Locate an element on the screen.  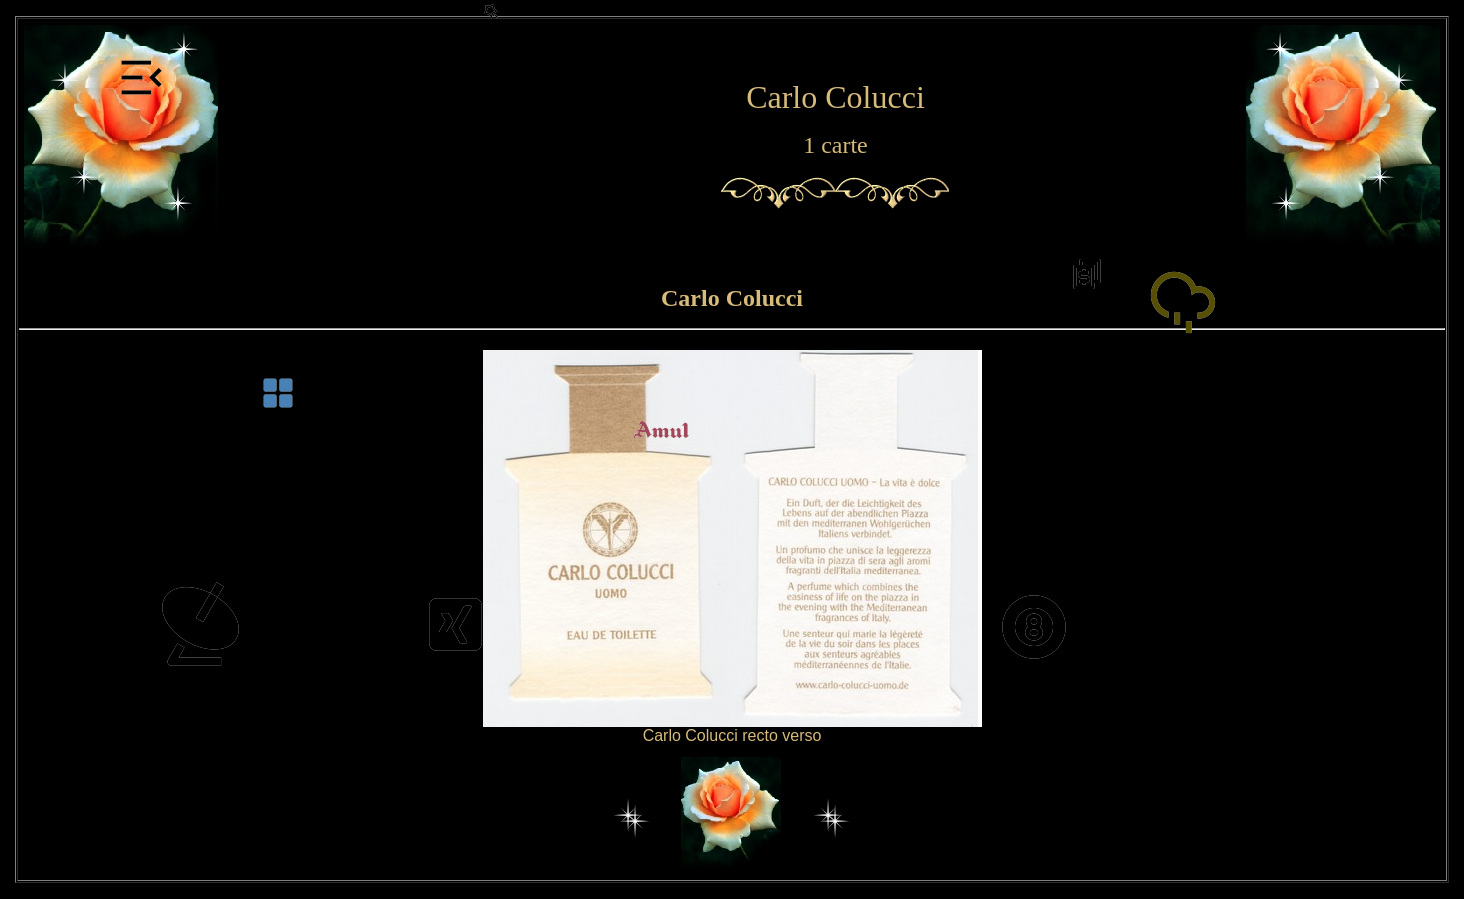
access radar or scanning features is located at coordinates (200, 624).